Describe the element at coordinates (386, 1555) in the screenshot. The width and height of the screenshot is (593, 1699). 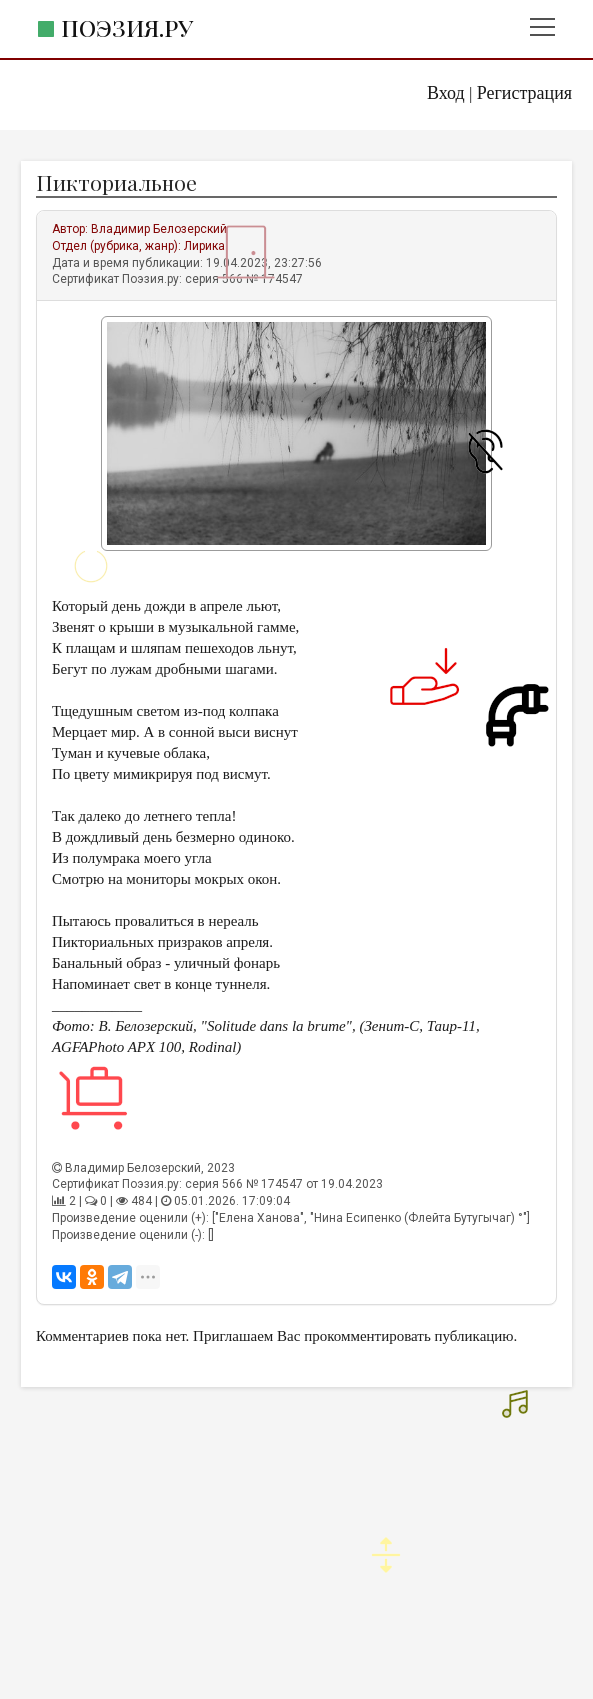
I see `expand content vertically` at that location.